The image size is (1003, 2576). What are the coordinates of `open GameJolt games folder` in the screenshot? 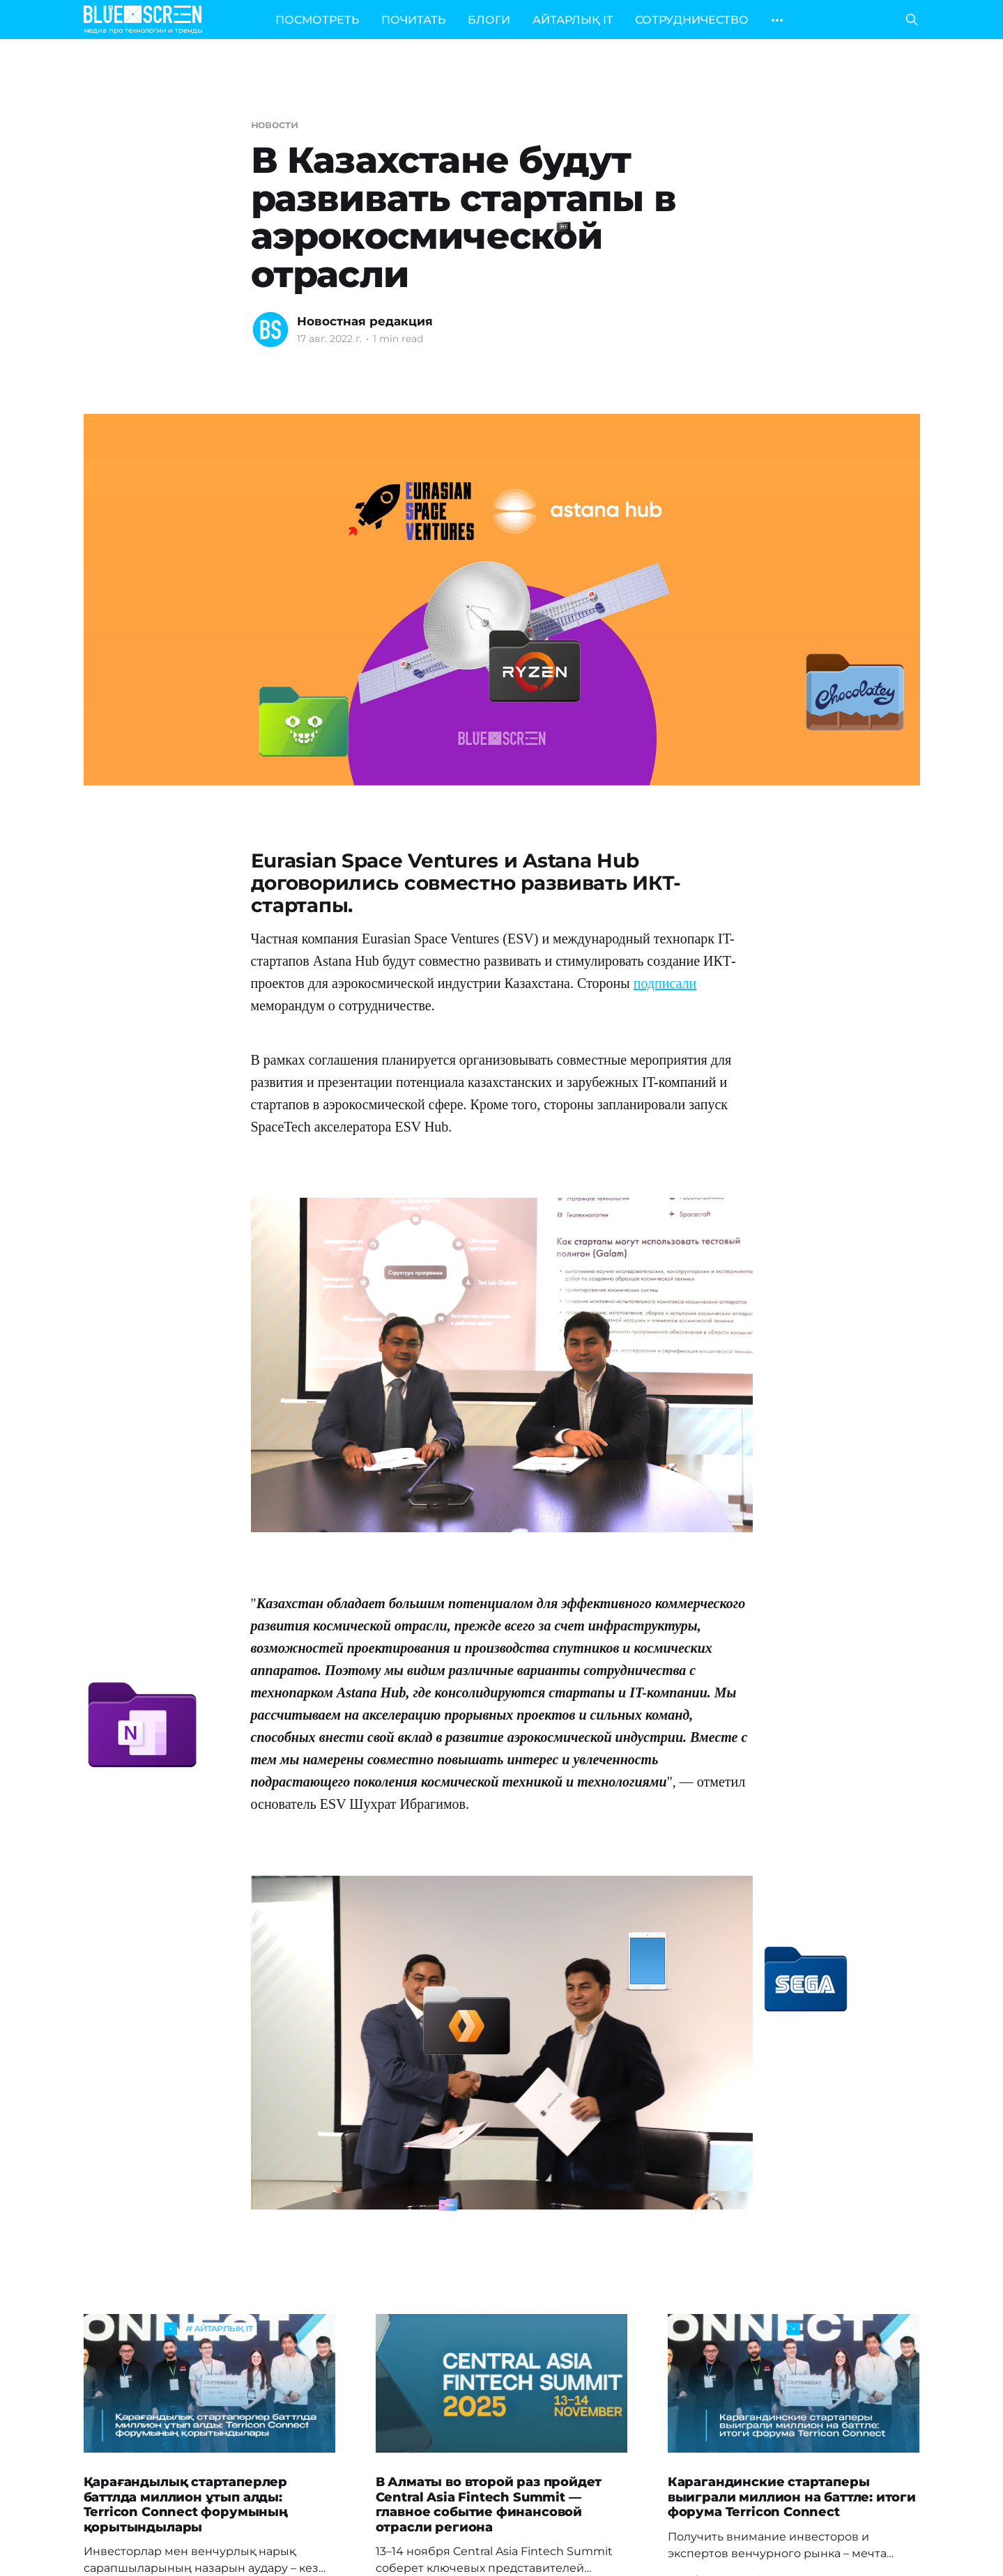 It's located at (304, 724).